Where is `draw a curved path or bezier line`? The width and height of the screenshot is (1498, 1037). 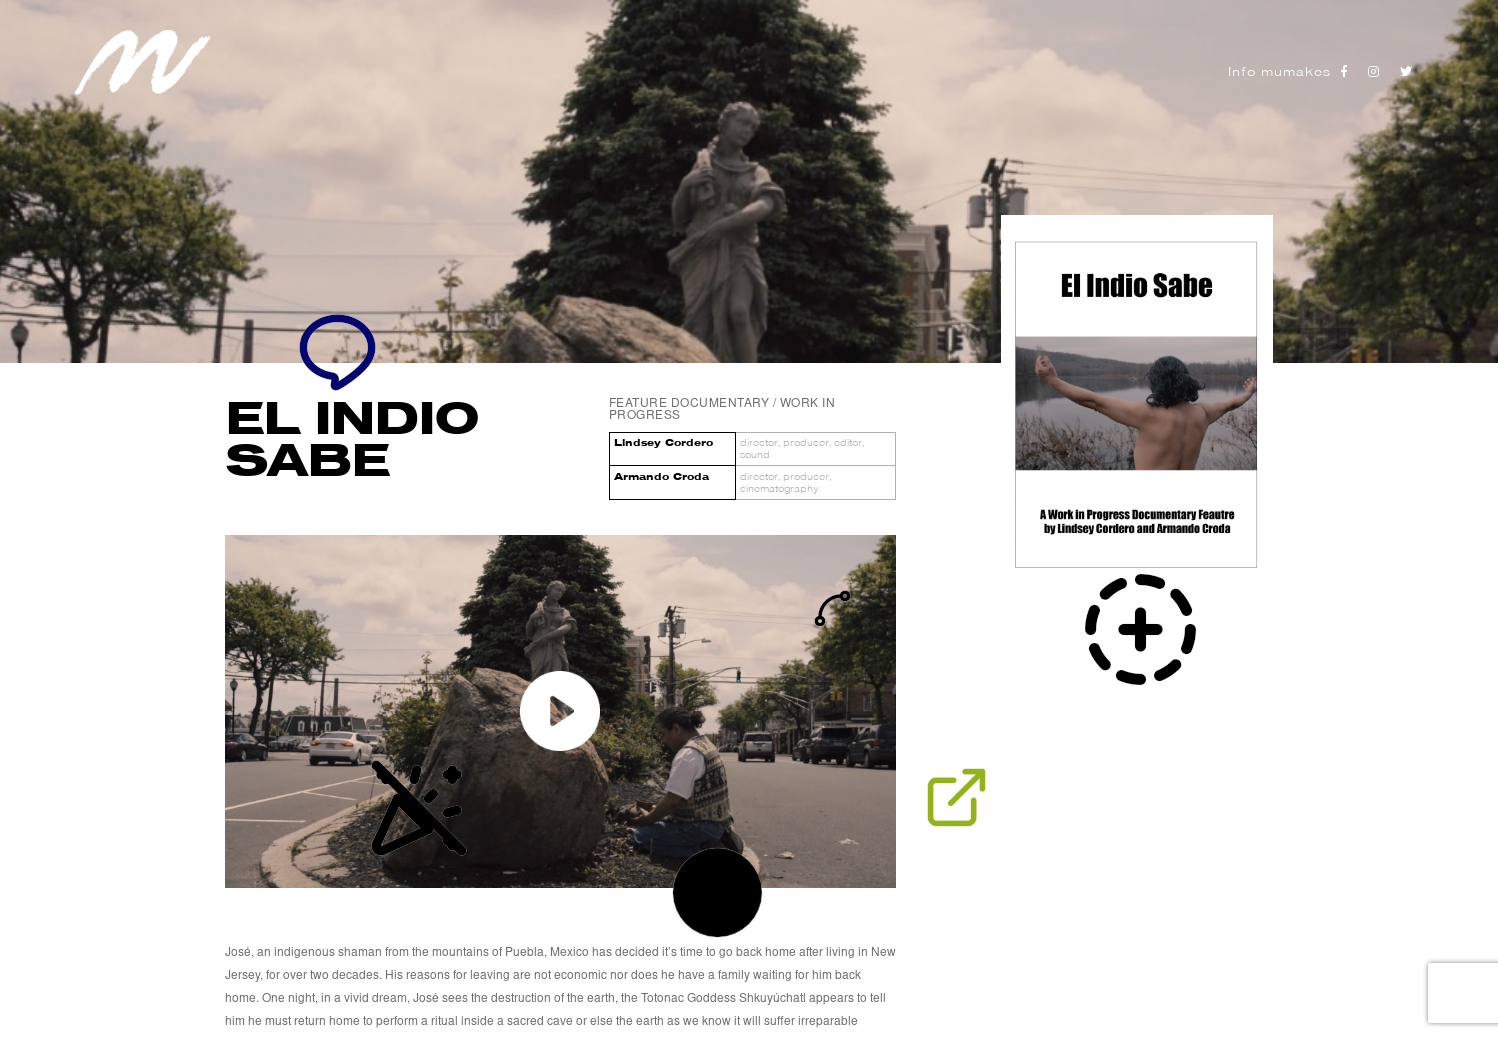
draw a curved path or bezier line is located at coordinates (832, 608).